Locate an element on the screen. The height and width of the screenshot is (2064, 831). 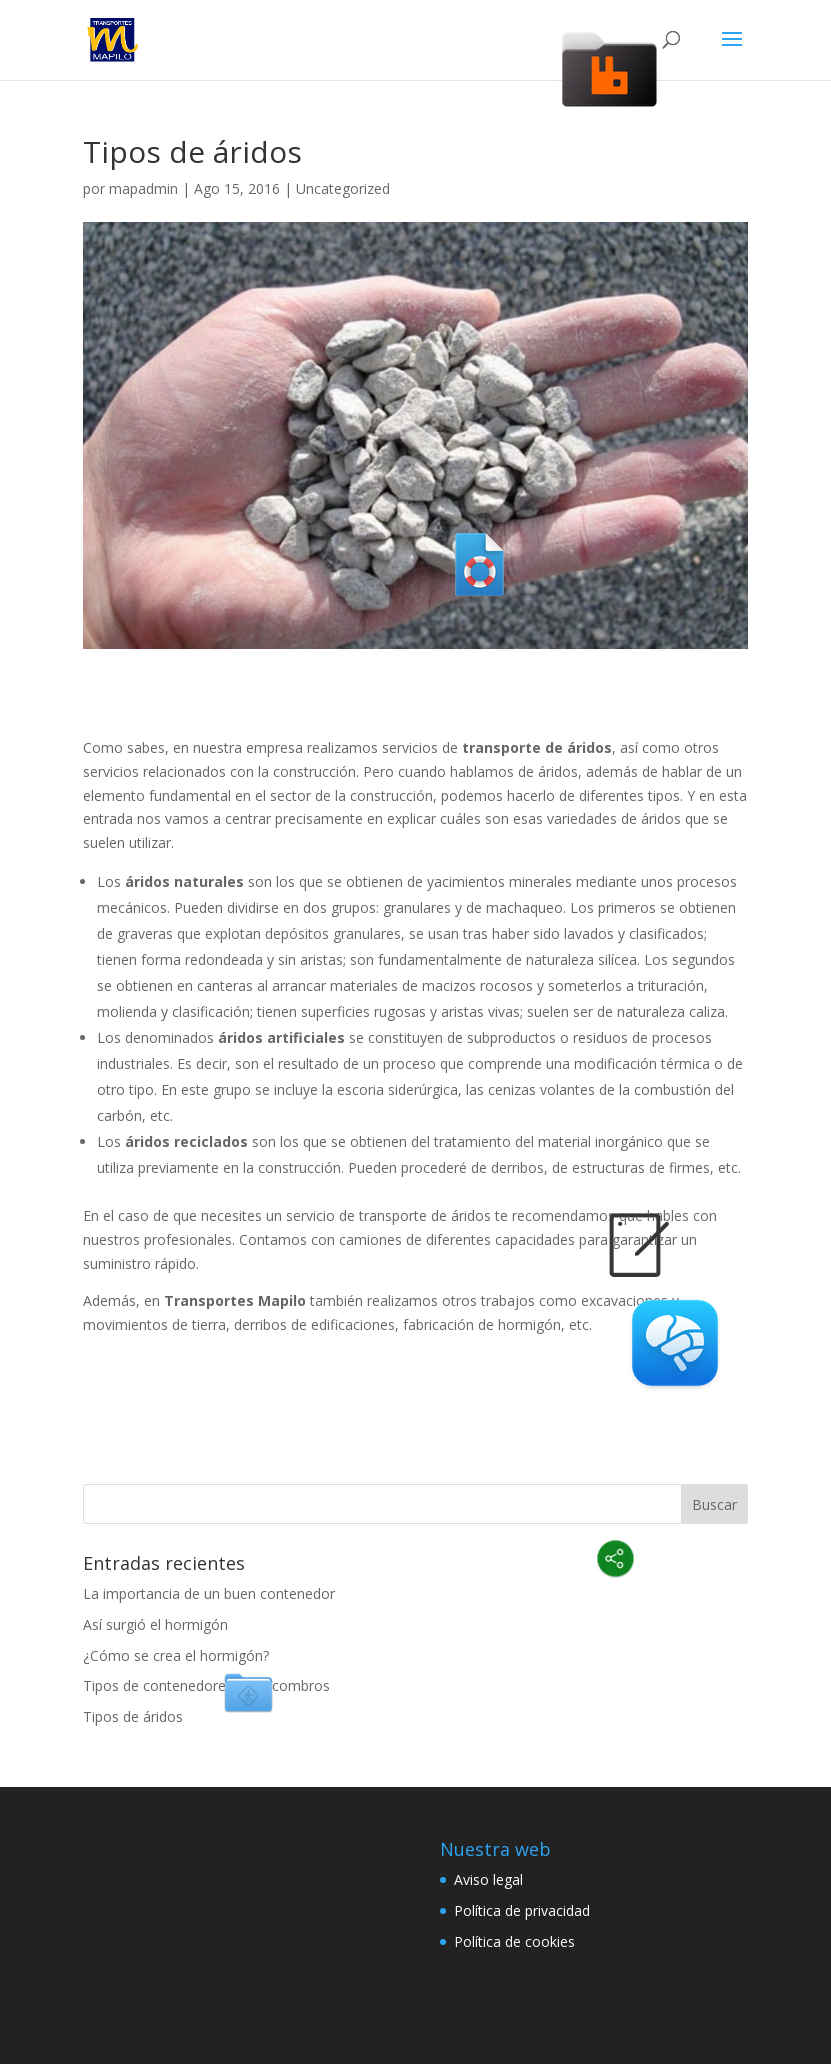
open gbrainy brain training app is located at coordinates (675, 1343).